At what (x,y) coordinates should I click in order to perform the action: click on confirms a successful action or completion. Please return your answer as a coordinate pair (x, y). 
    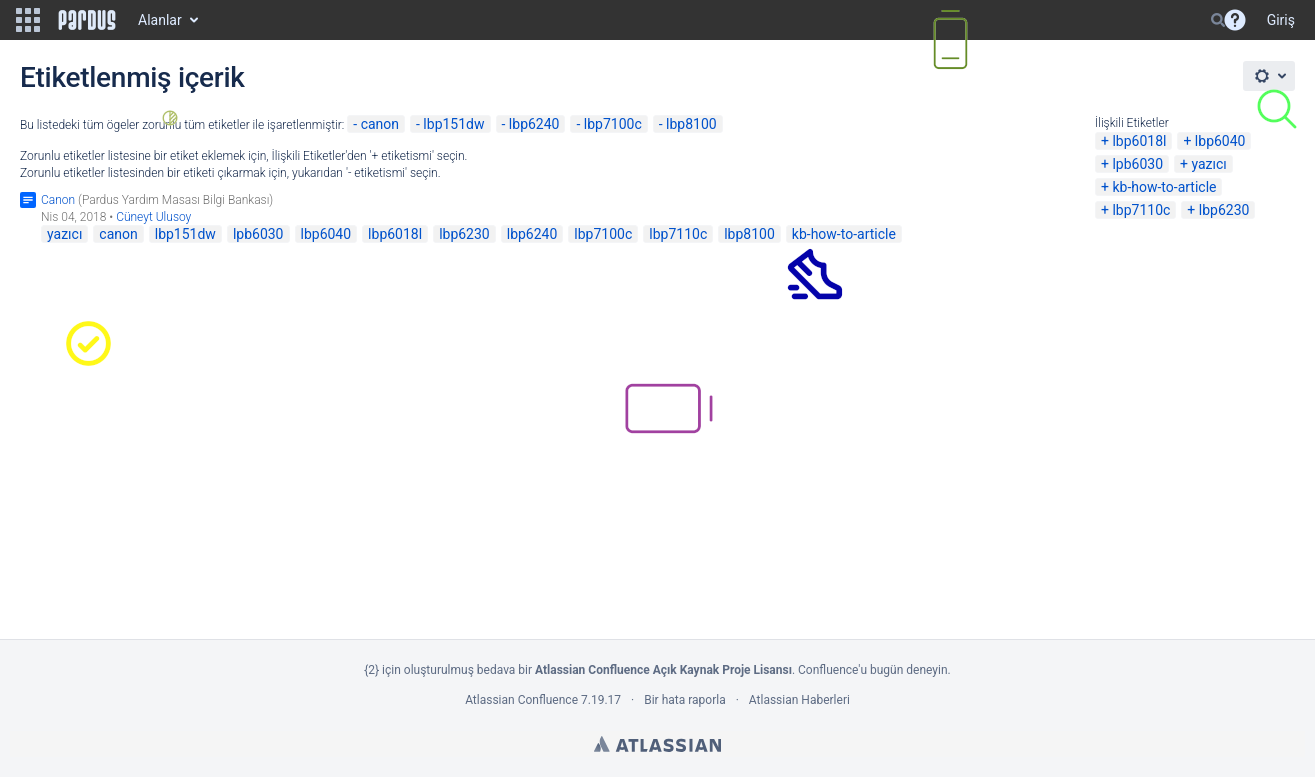
    Looking at the image, I should click on (88, 343).